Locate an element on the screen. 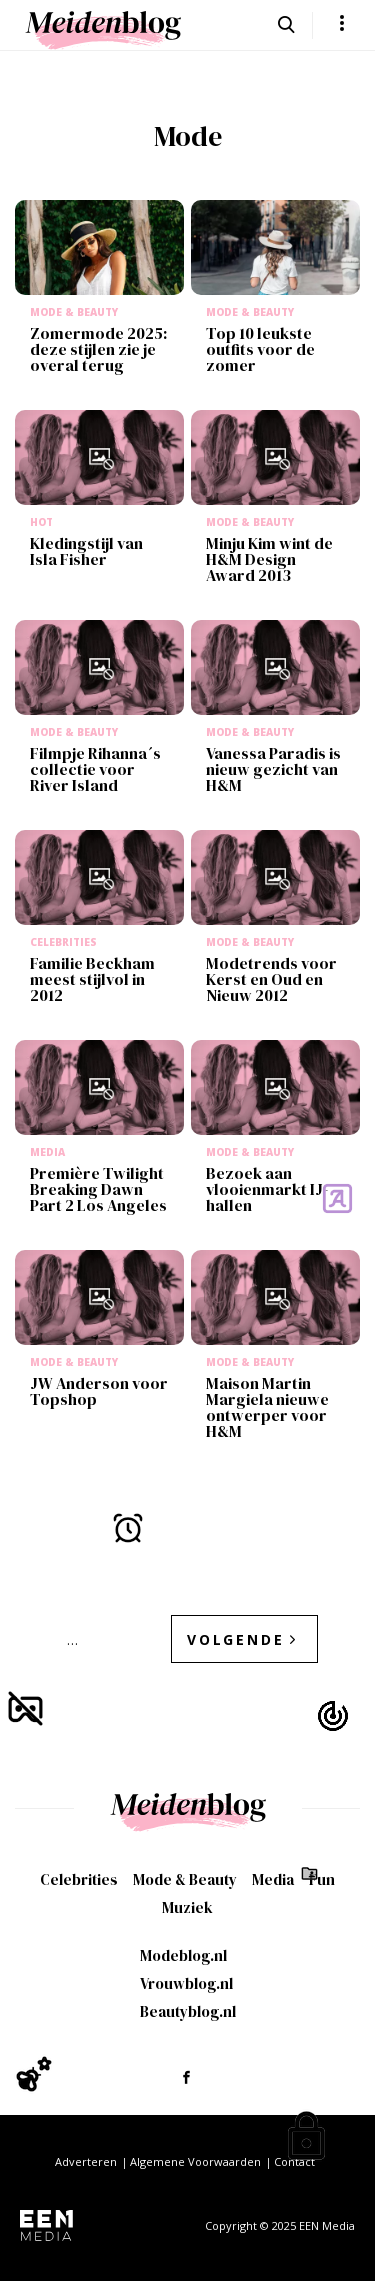 The image size is (375, 2281). track changes or revisions in a document is located at coordinates (333, 1716).